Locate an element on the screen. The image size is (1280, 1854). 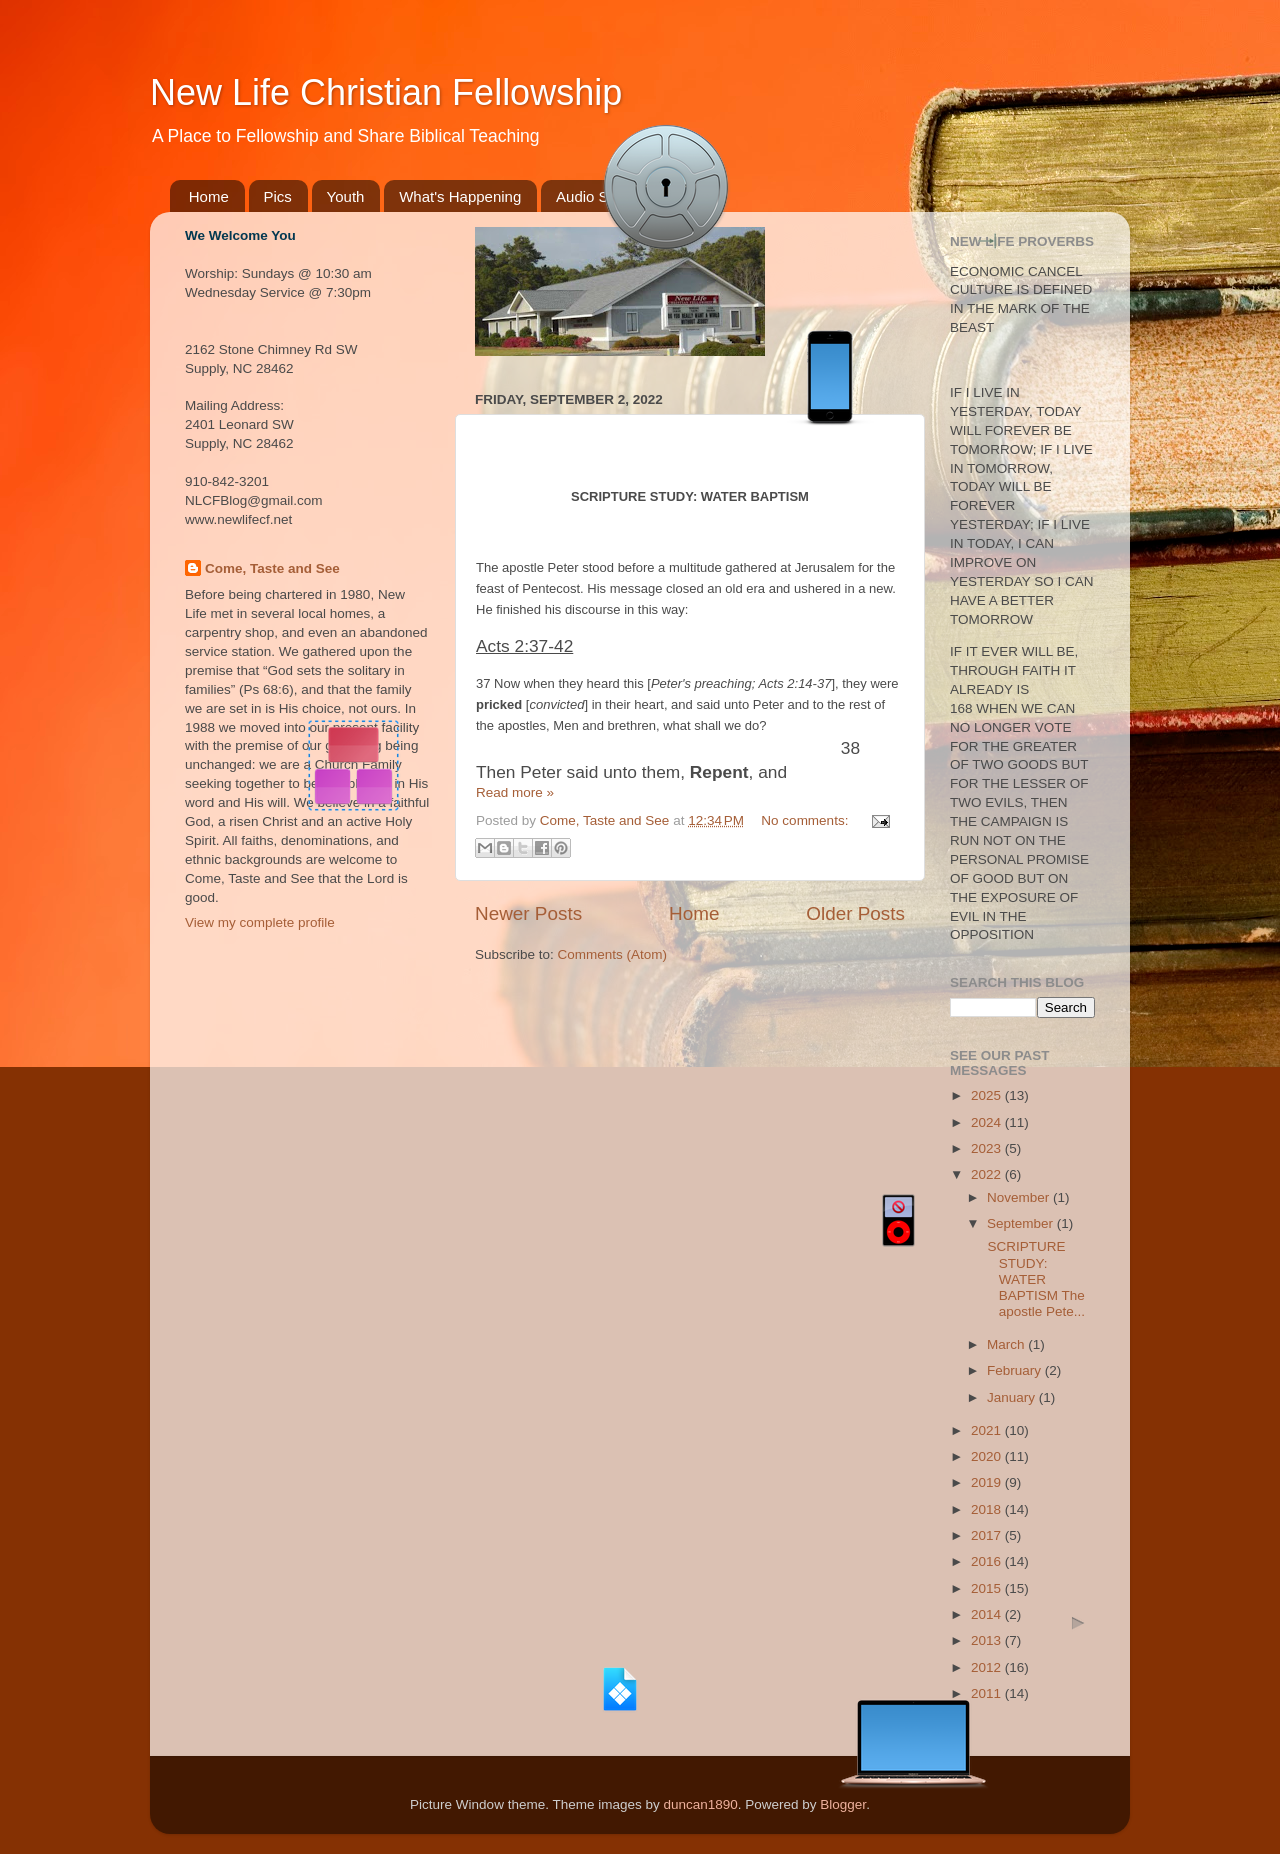
access archived camera footage in iMovie is located at coordinates (666, 187).